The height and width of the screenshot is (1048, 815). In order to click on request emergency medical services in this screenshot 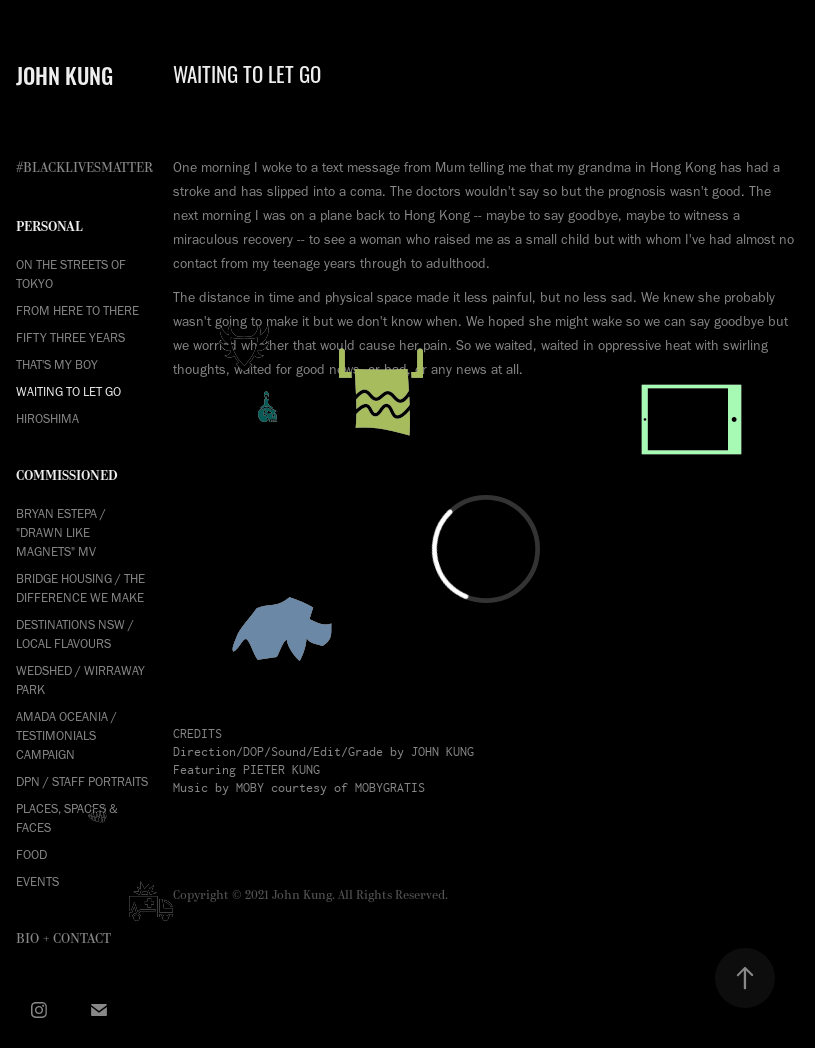, I will do `click(151, 901)`.